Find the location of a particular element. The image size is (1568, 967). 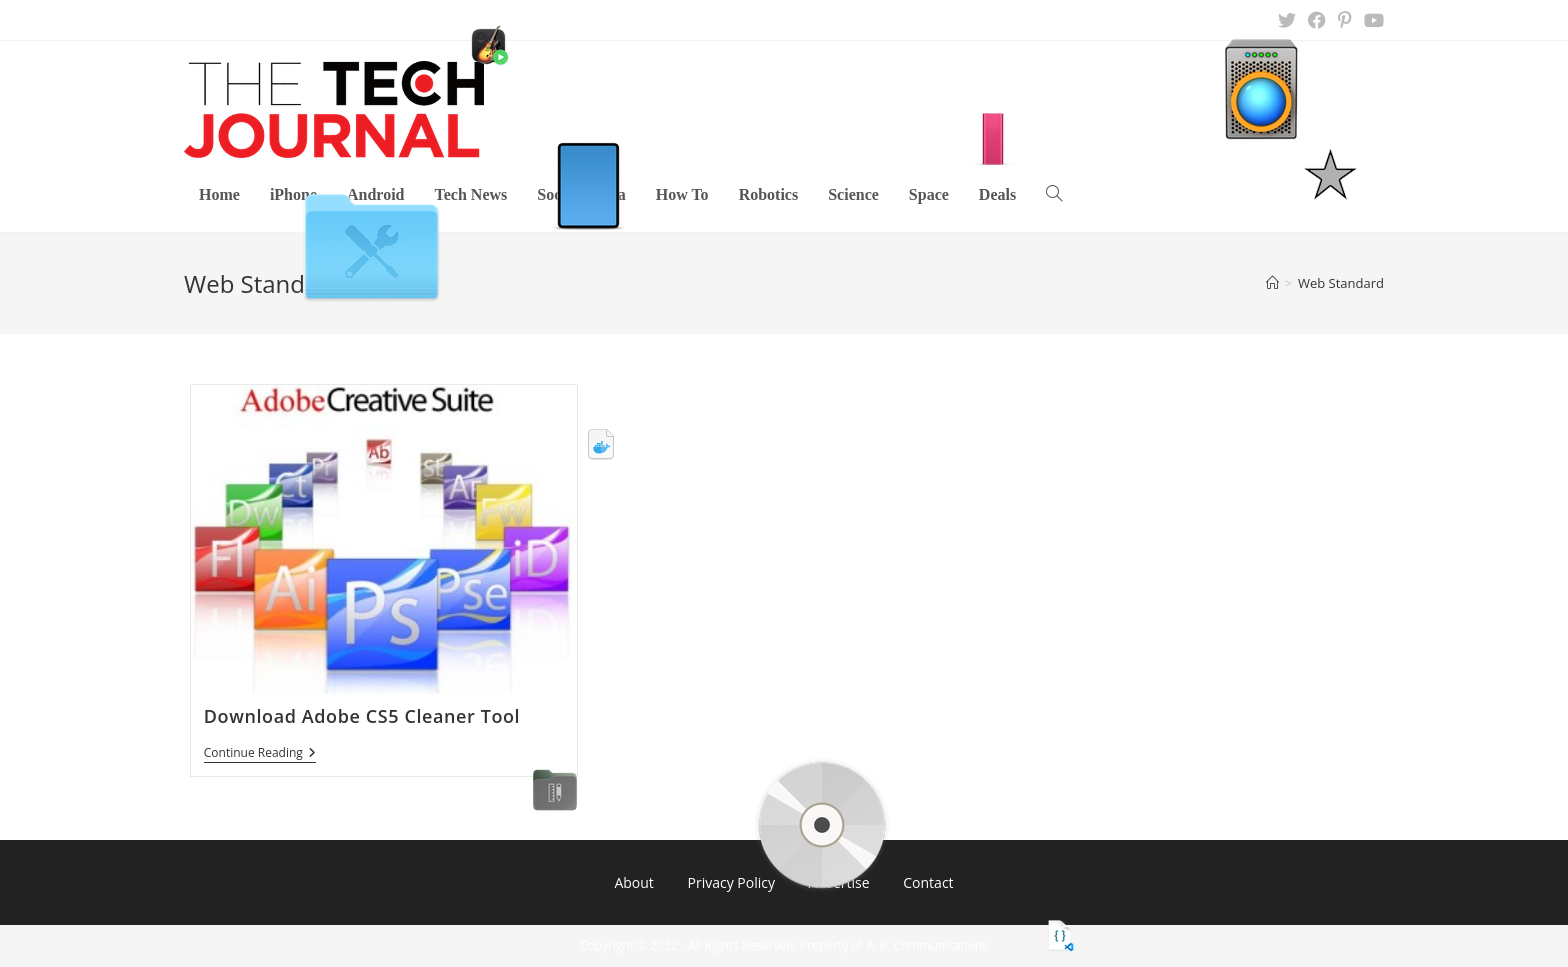

view VIP contacts in mail is located at coordinates (1330, 174).